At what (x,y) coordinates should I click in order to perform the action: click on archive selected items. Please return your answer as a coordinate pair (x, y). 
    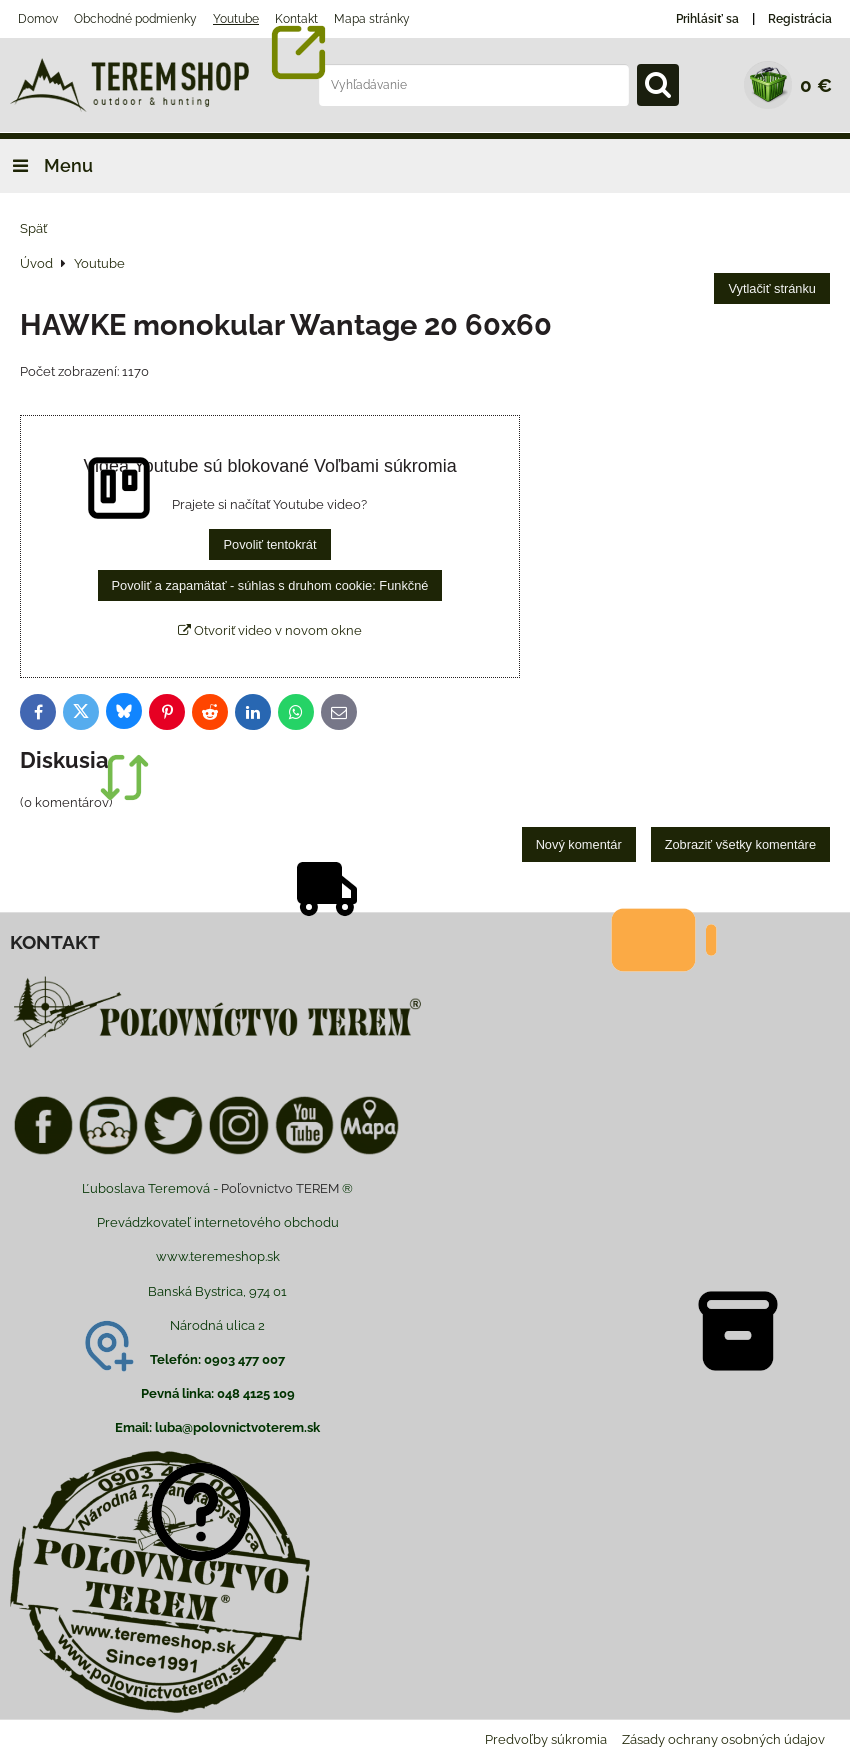
    Looking at the image, I should click on (738, 1331).